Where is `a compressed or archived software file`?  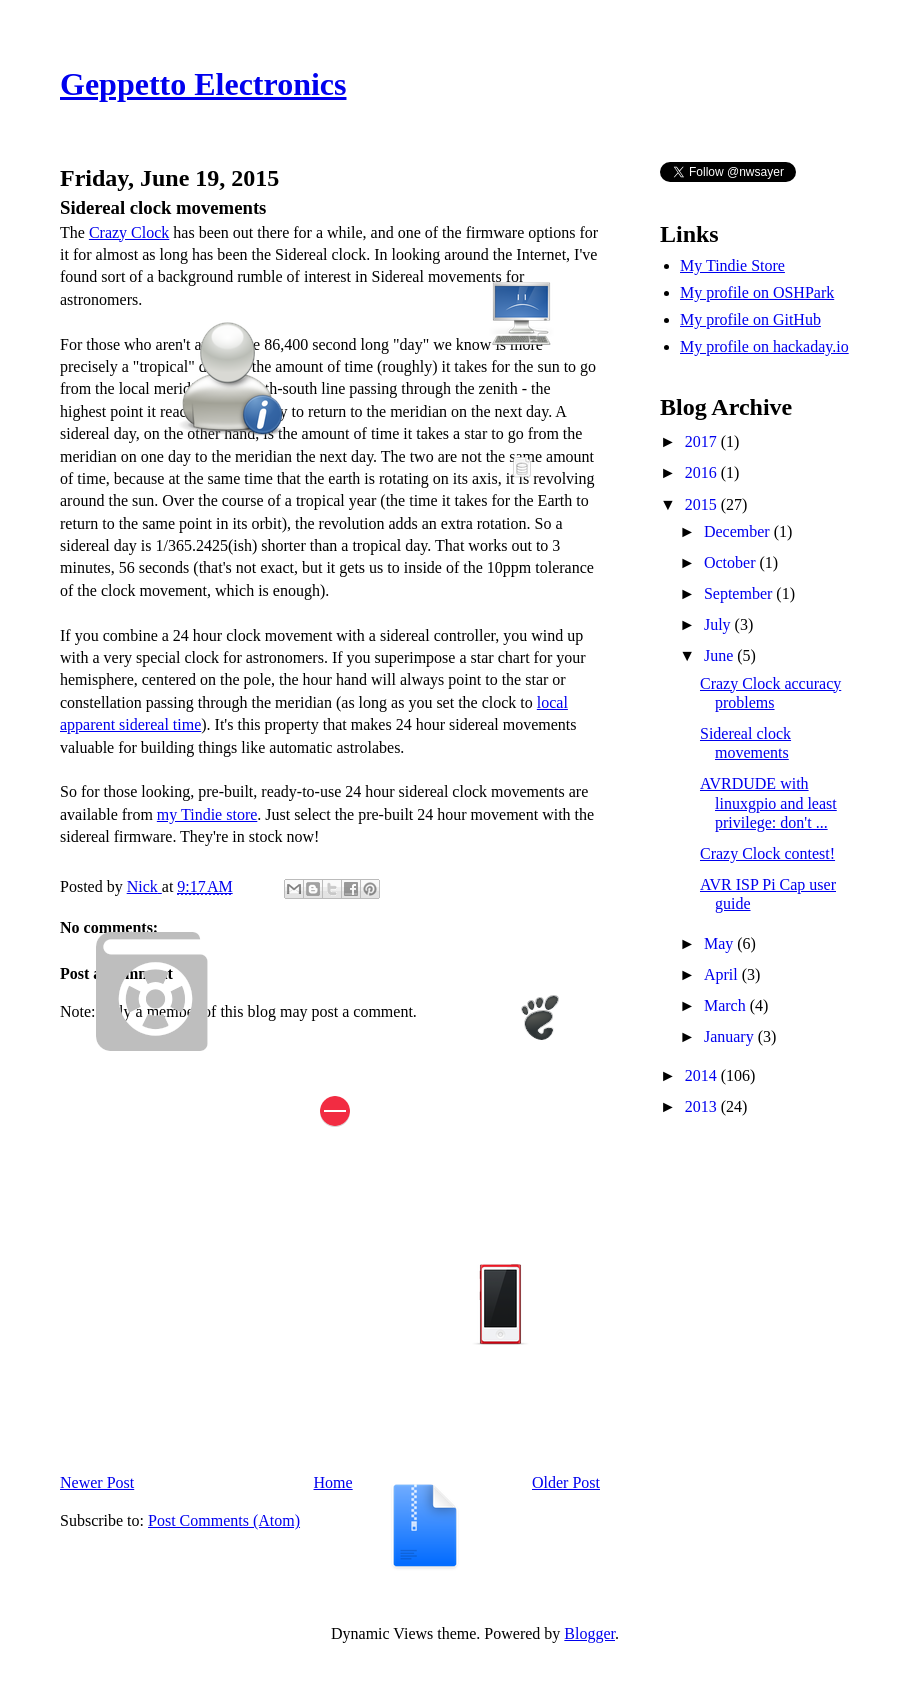
a compressed or archived software file is located at coordinates (425, 1527).